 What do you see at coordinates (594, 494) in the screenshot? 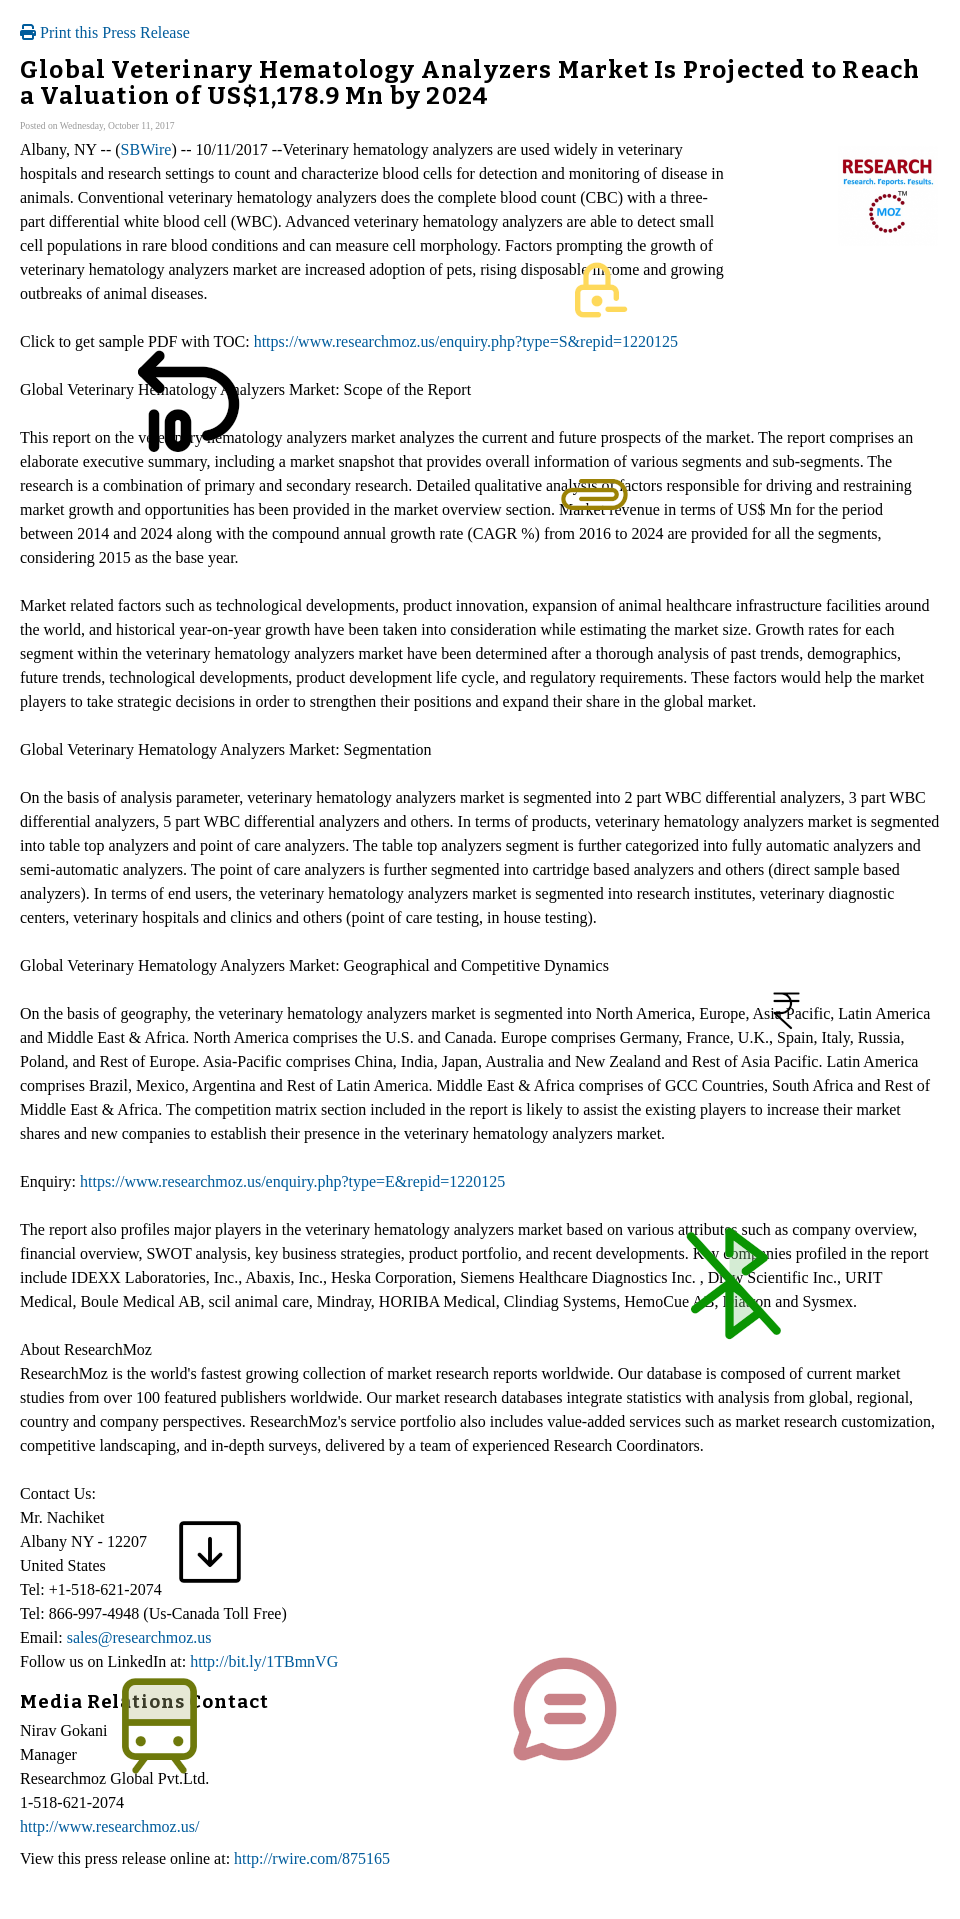
I see `attach a file to your message` at bounding box center [594, 494].